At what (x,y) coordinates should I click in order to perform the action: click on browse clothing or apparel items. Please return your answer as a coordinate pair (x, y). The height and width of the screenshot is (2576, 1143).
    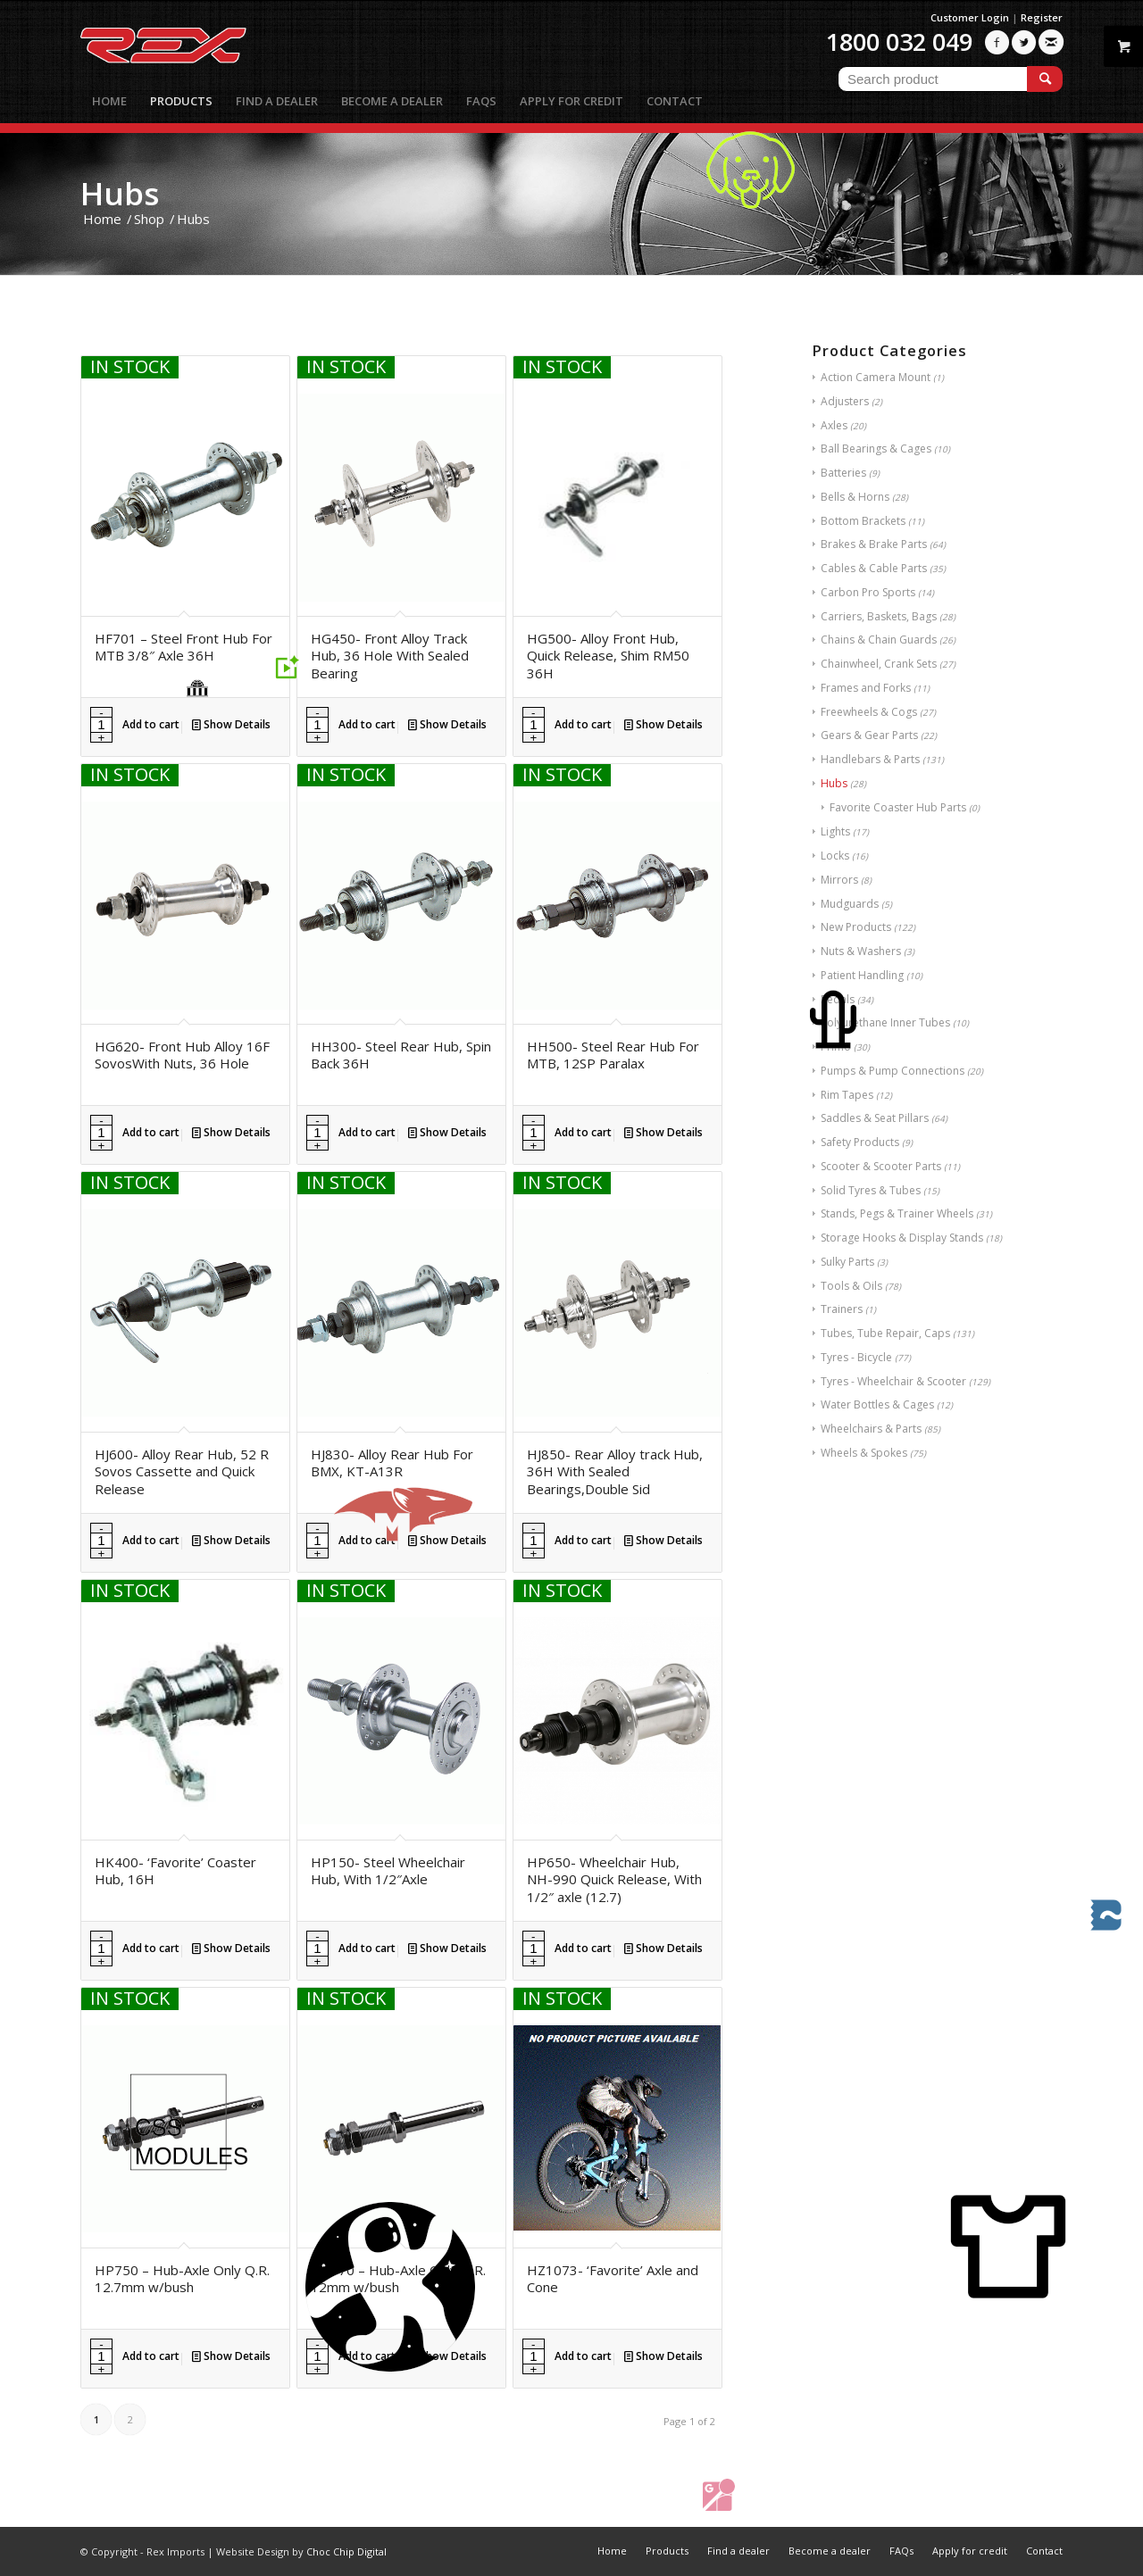
    Looking at the image, I should click on (1008, 2247).